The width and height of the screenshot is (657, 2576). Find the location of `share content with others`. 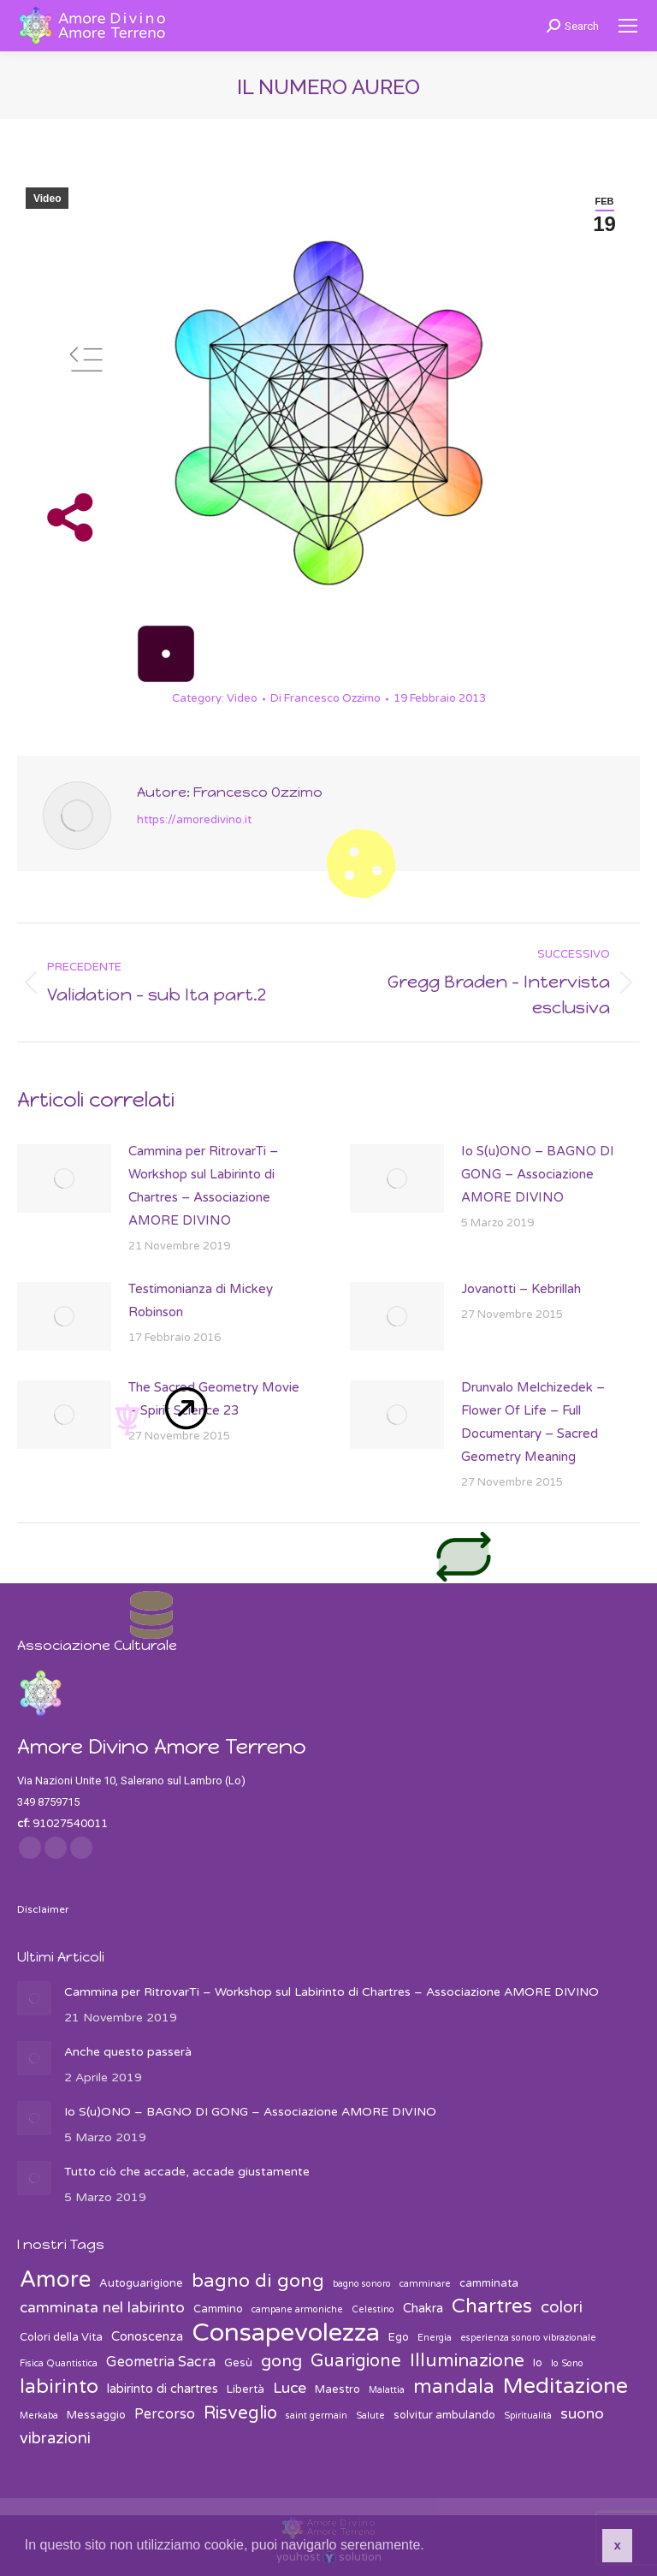

share content with others is located at coordinates (71, 517).